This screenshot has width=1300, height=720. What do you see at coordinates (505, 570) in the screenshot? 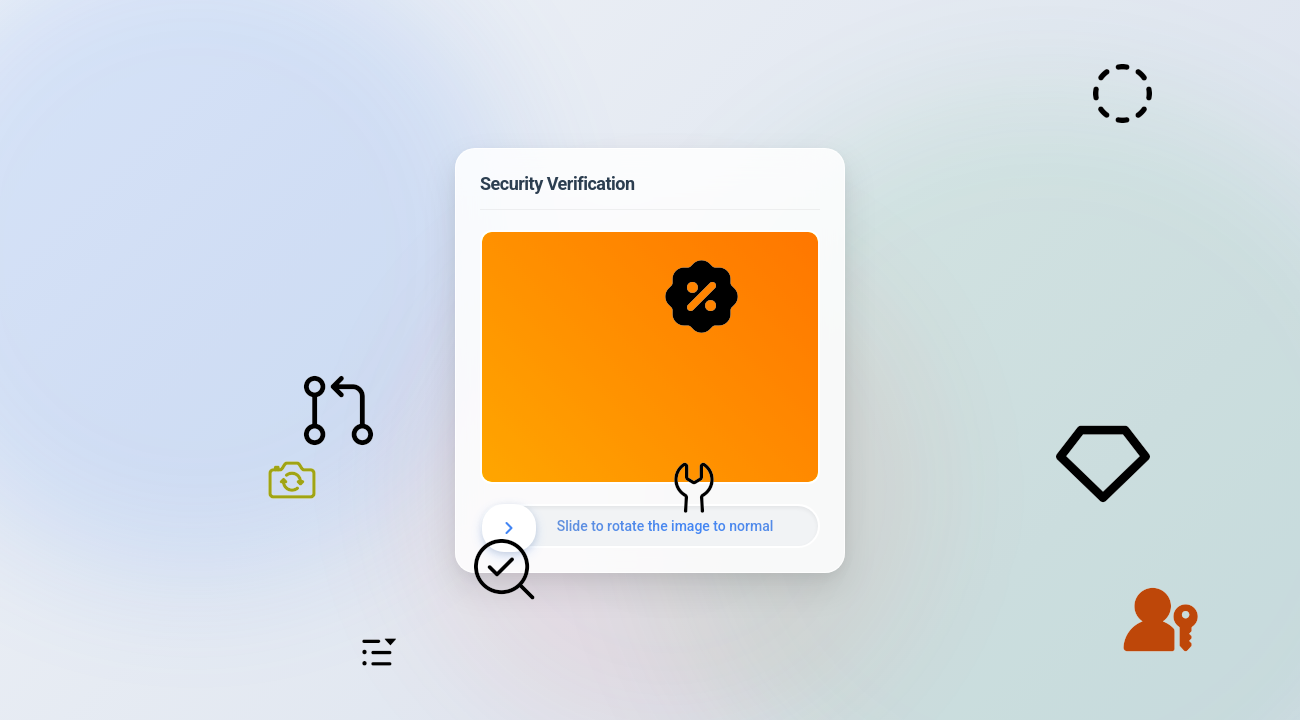
I see `code scan completed successfully` at bounding box center [505, 570].